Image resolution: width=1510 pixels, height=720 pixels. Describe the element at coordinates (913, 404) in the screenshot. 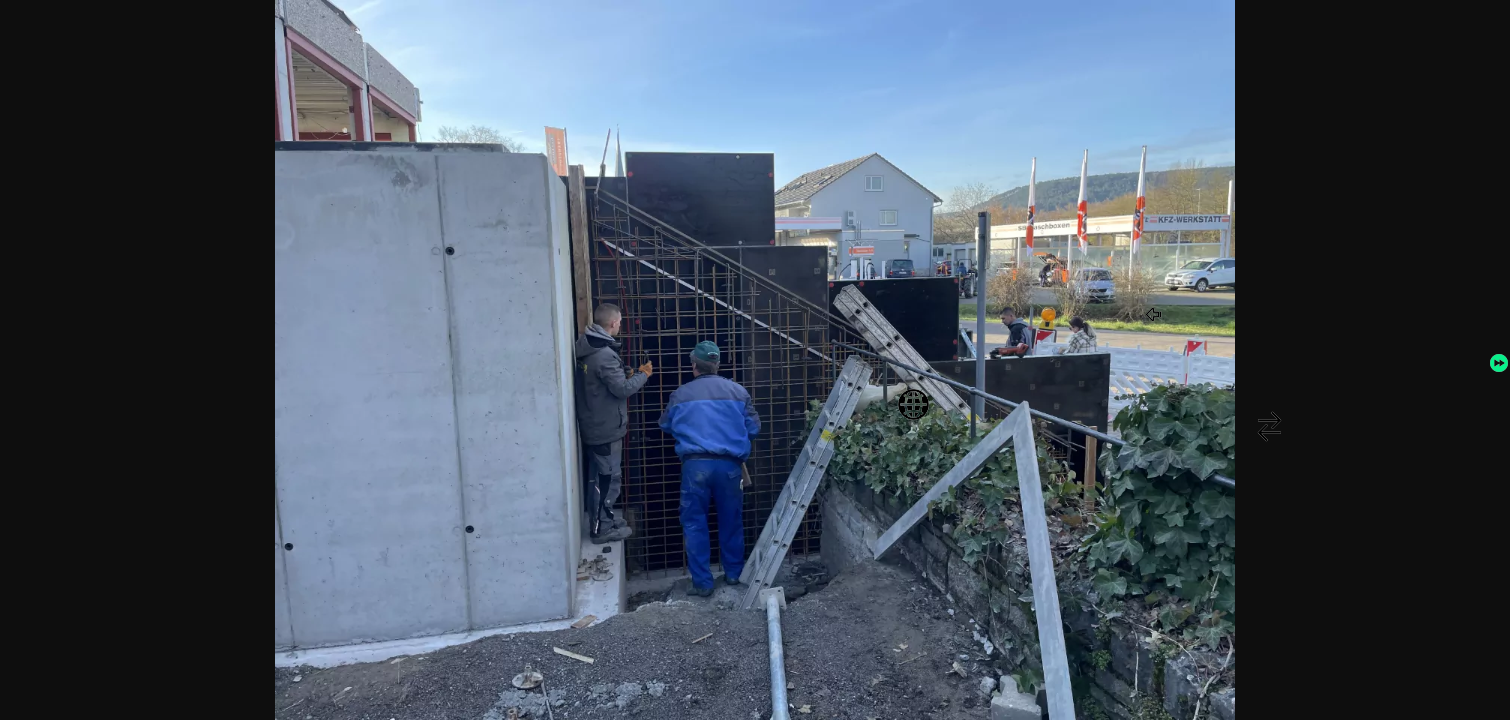

I see `access website or browse the web` at that location.